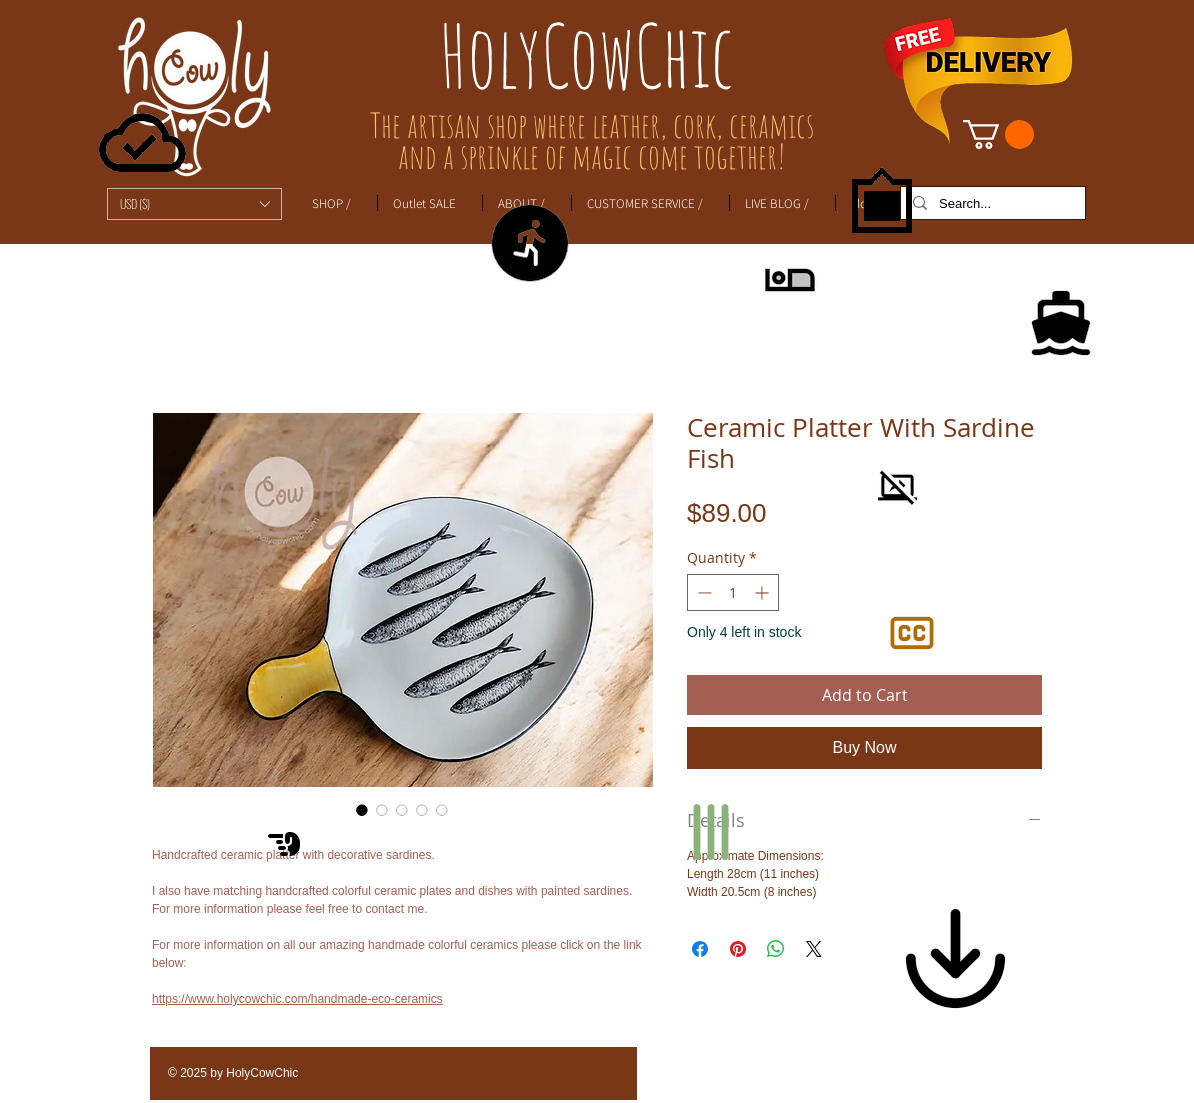 This screenshot has width=1194, height=1103. I want to click on select a first-class or business suite seat, so click(790, 280).